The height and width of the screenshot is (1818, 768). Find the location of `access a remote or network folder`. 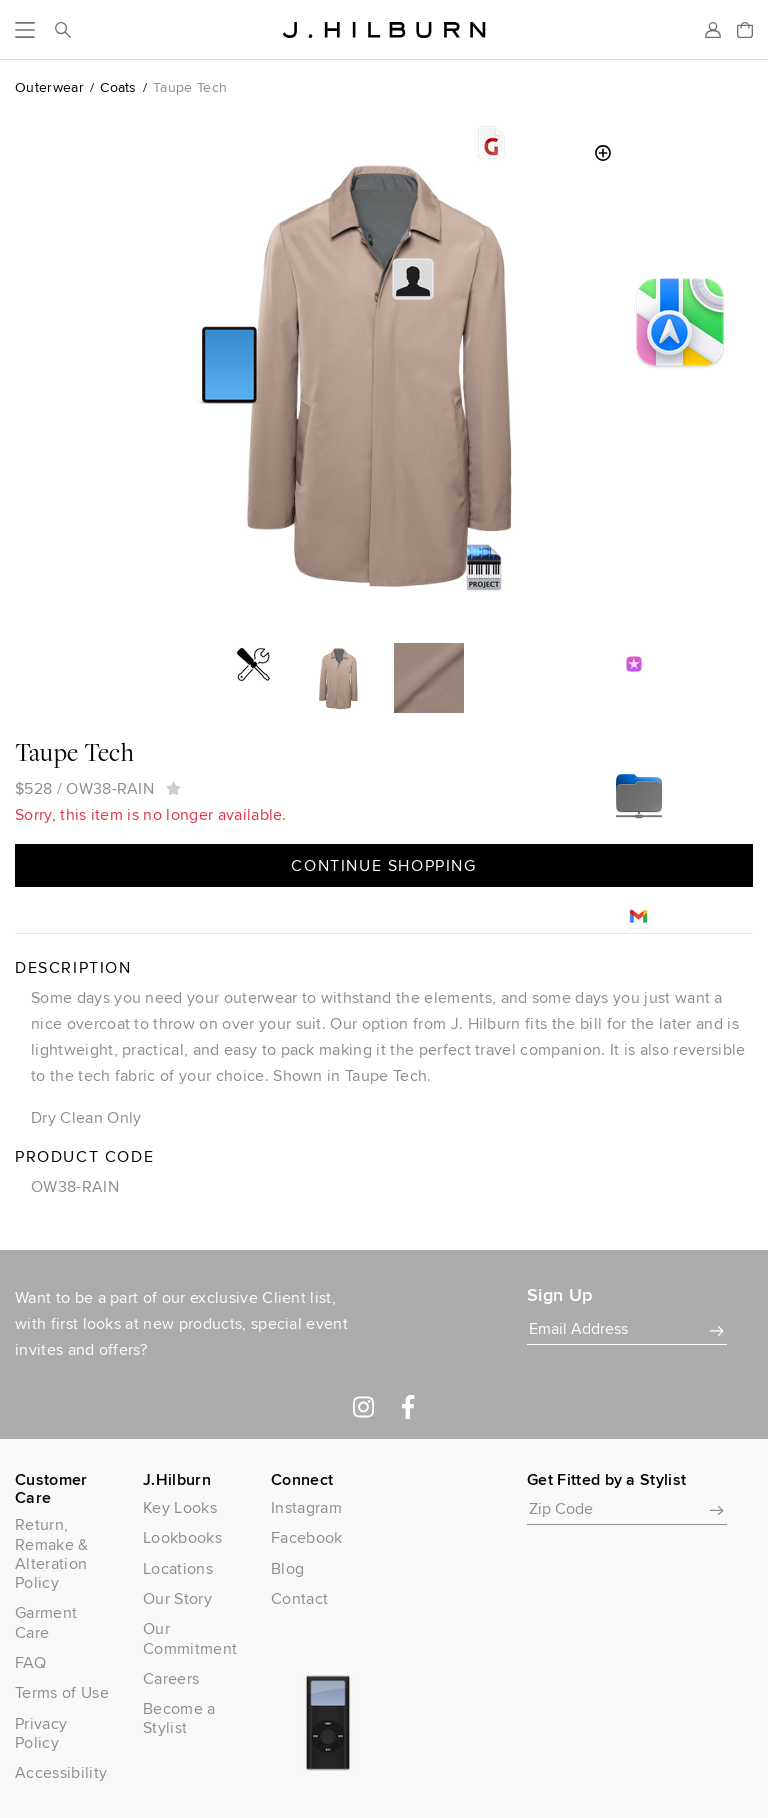

access a remote or network folder is located at coordinates (639, 795).